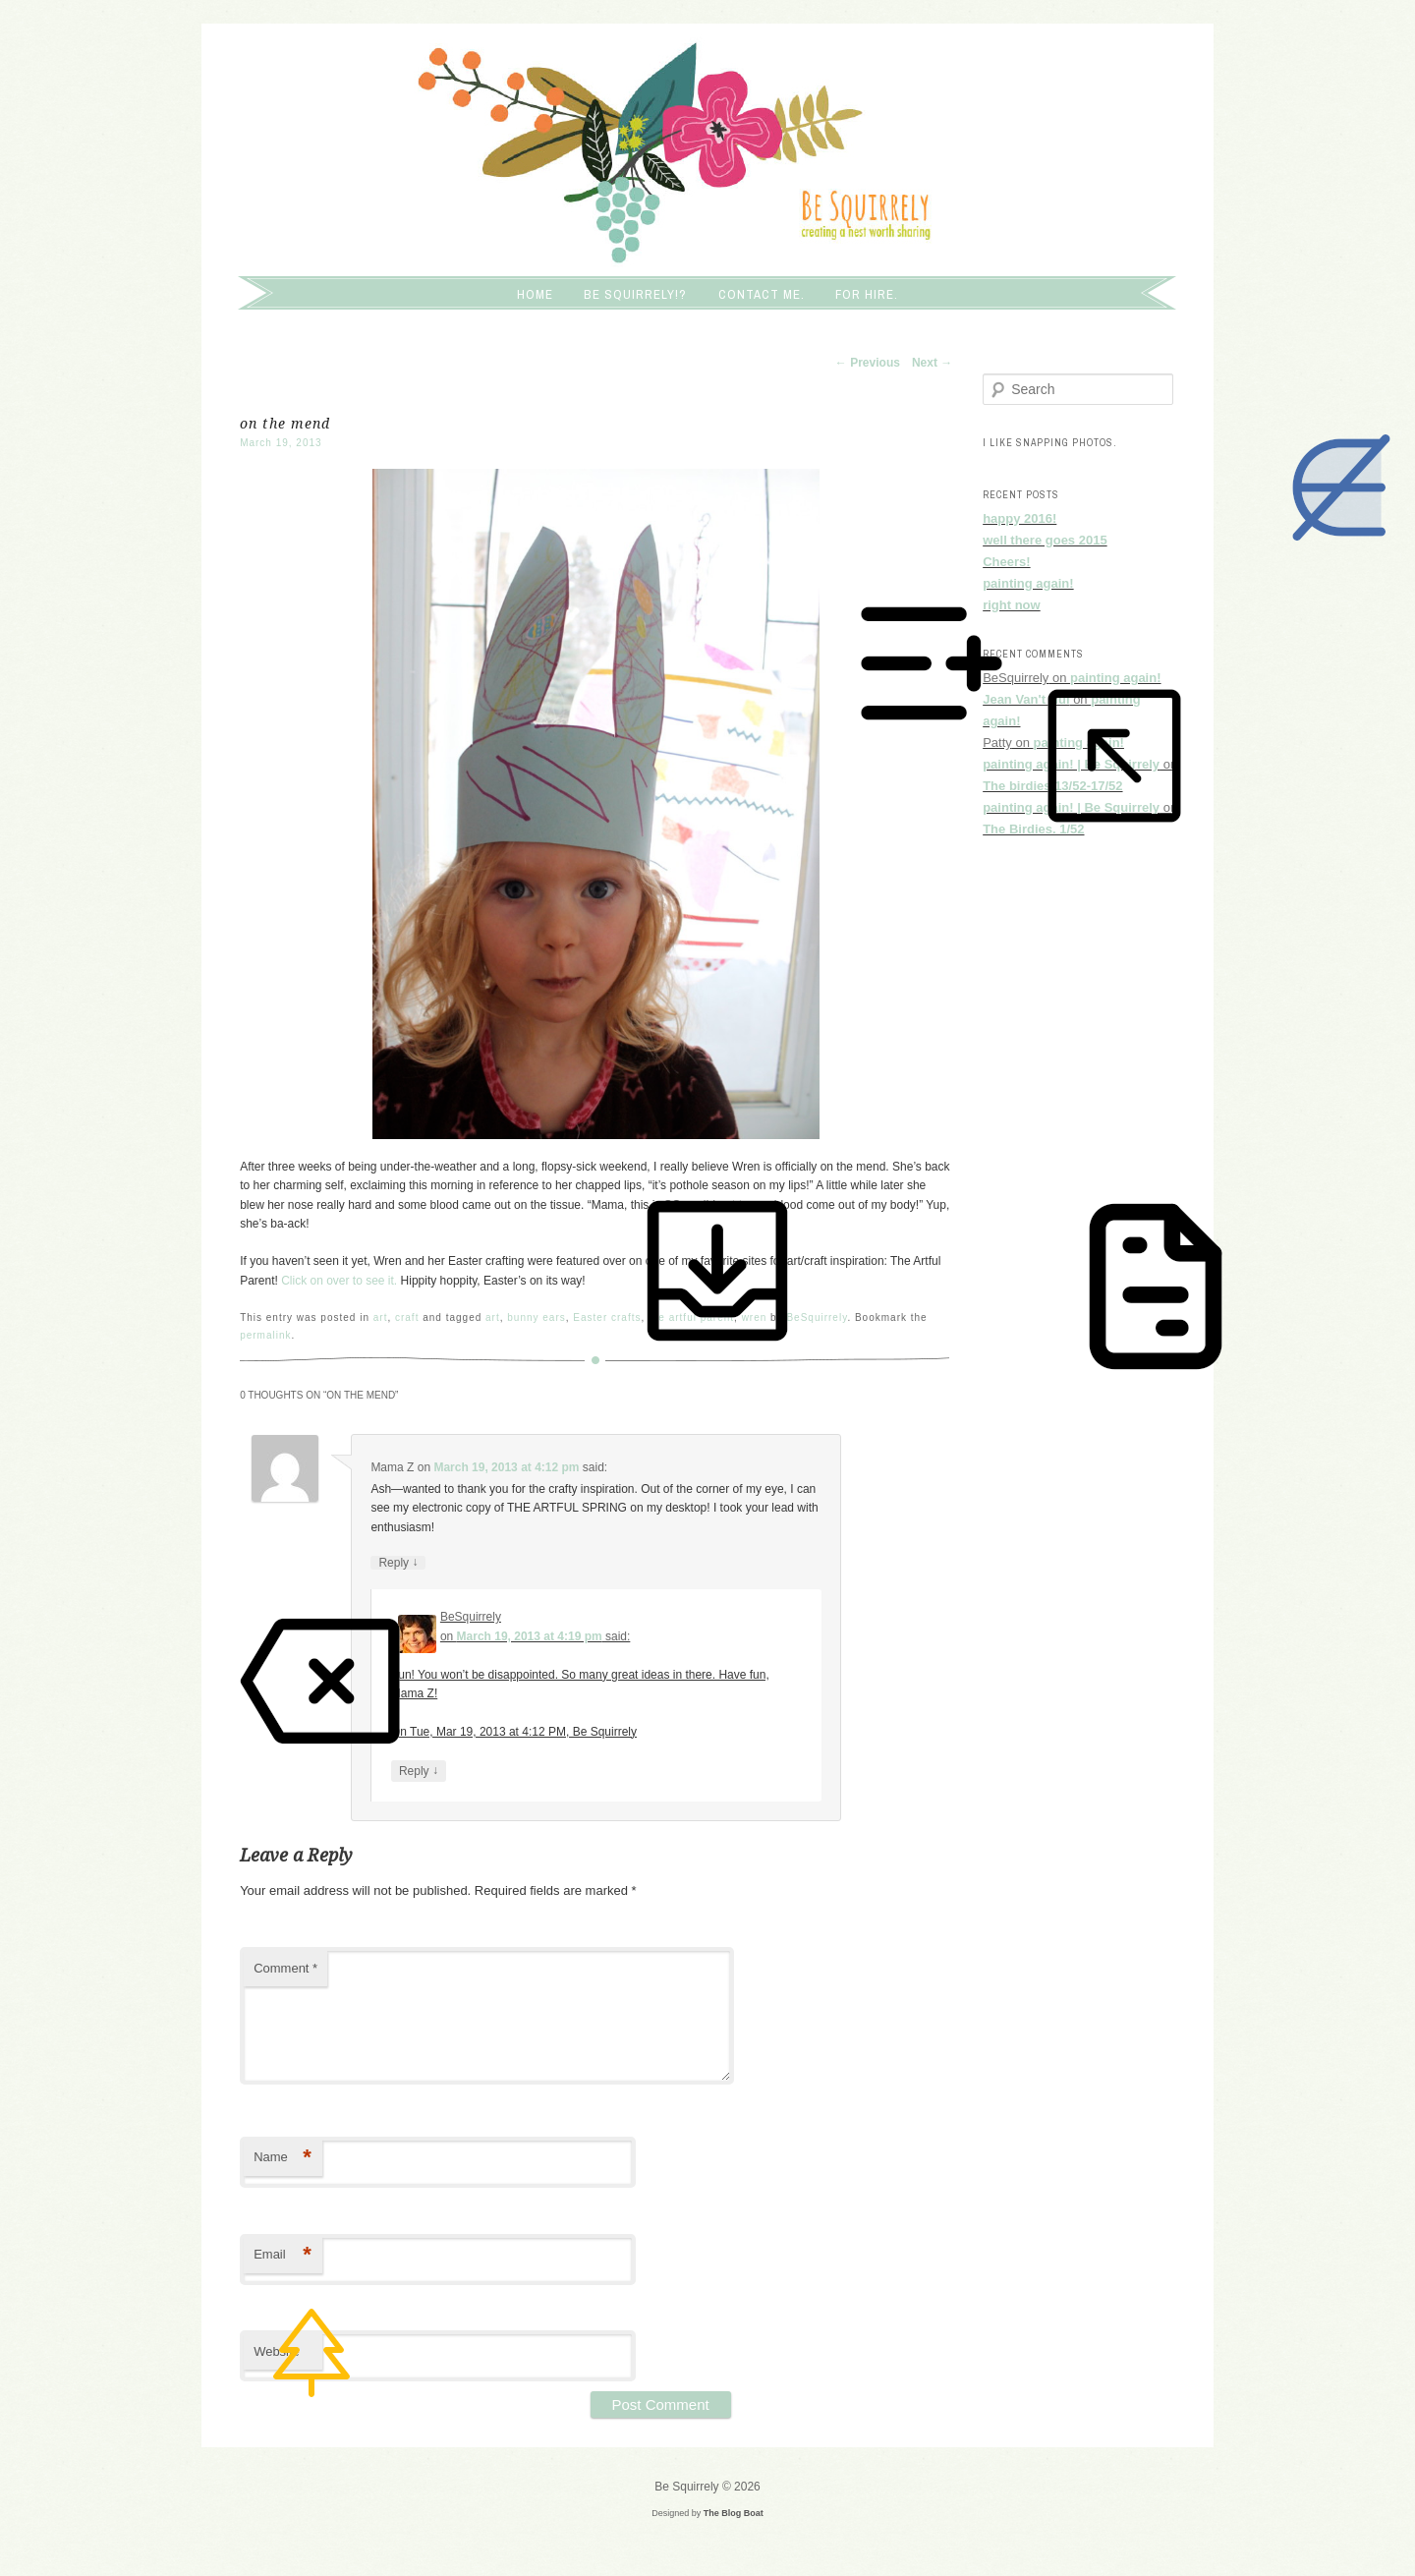  Describe the element at coordinates (1341, 487) in the screenshot. I see `indicates an item is not a member of a set` at that location.